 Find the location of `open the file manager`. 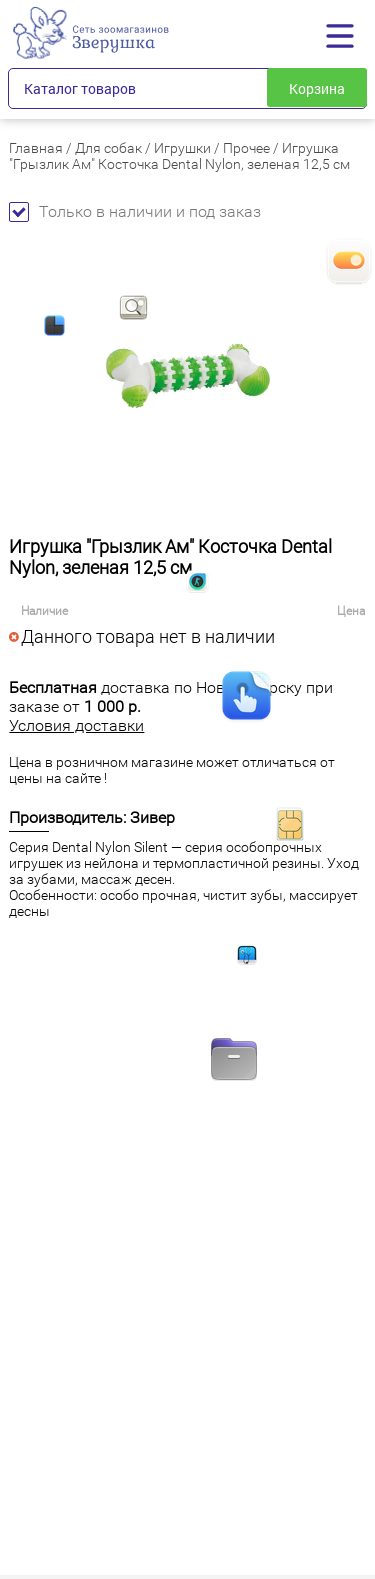

open the file manager is located at coordinates (234, 1059).